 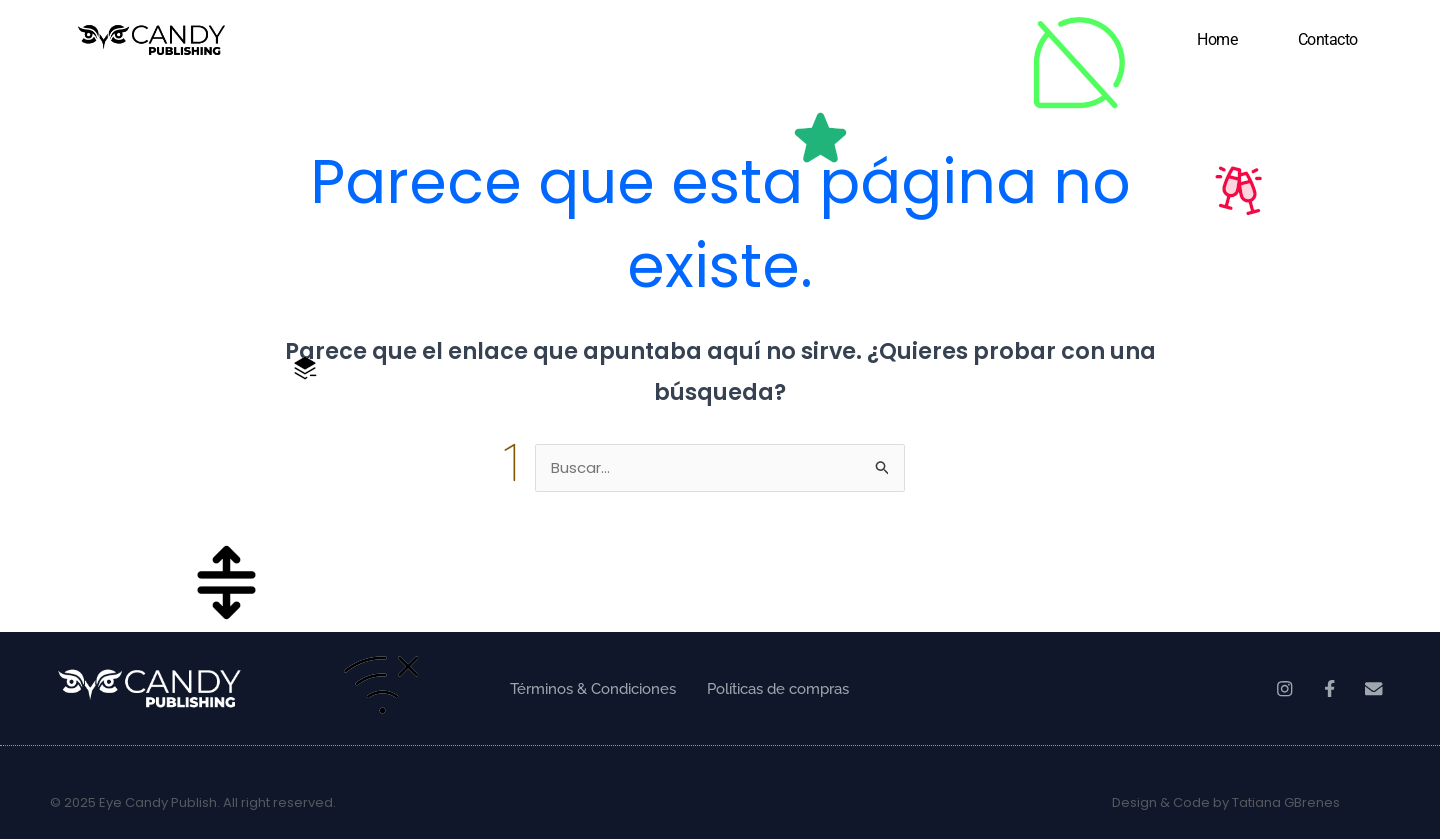 I want to click on mute or disable chat notifications, so click(x=1077, y=64).